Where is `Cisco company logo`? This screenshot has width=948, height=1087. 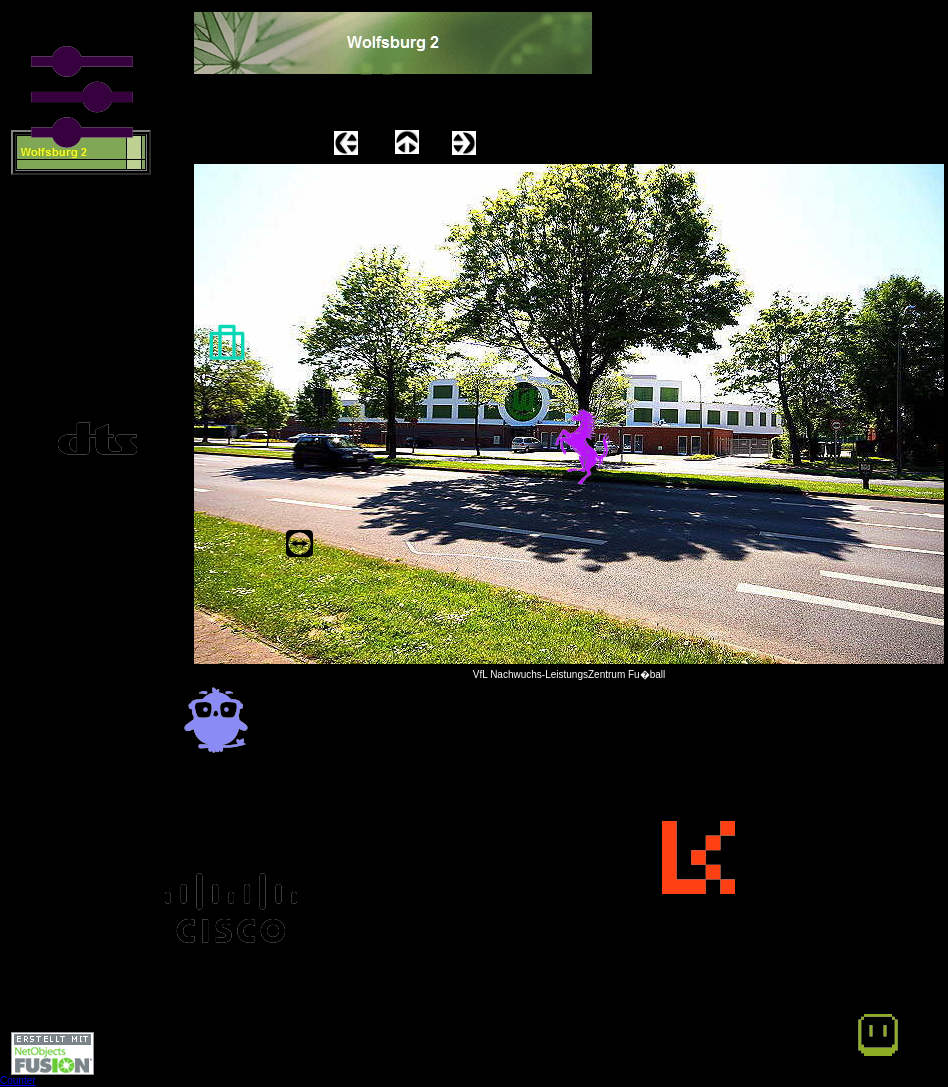
Cisco company logo is located at coordinates (231, 908).